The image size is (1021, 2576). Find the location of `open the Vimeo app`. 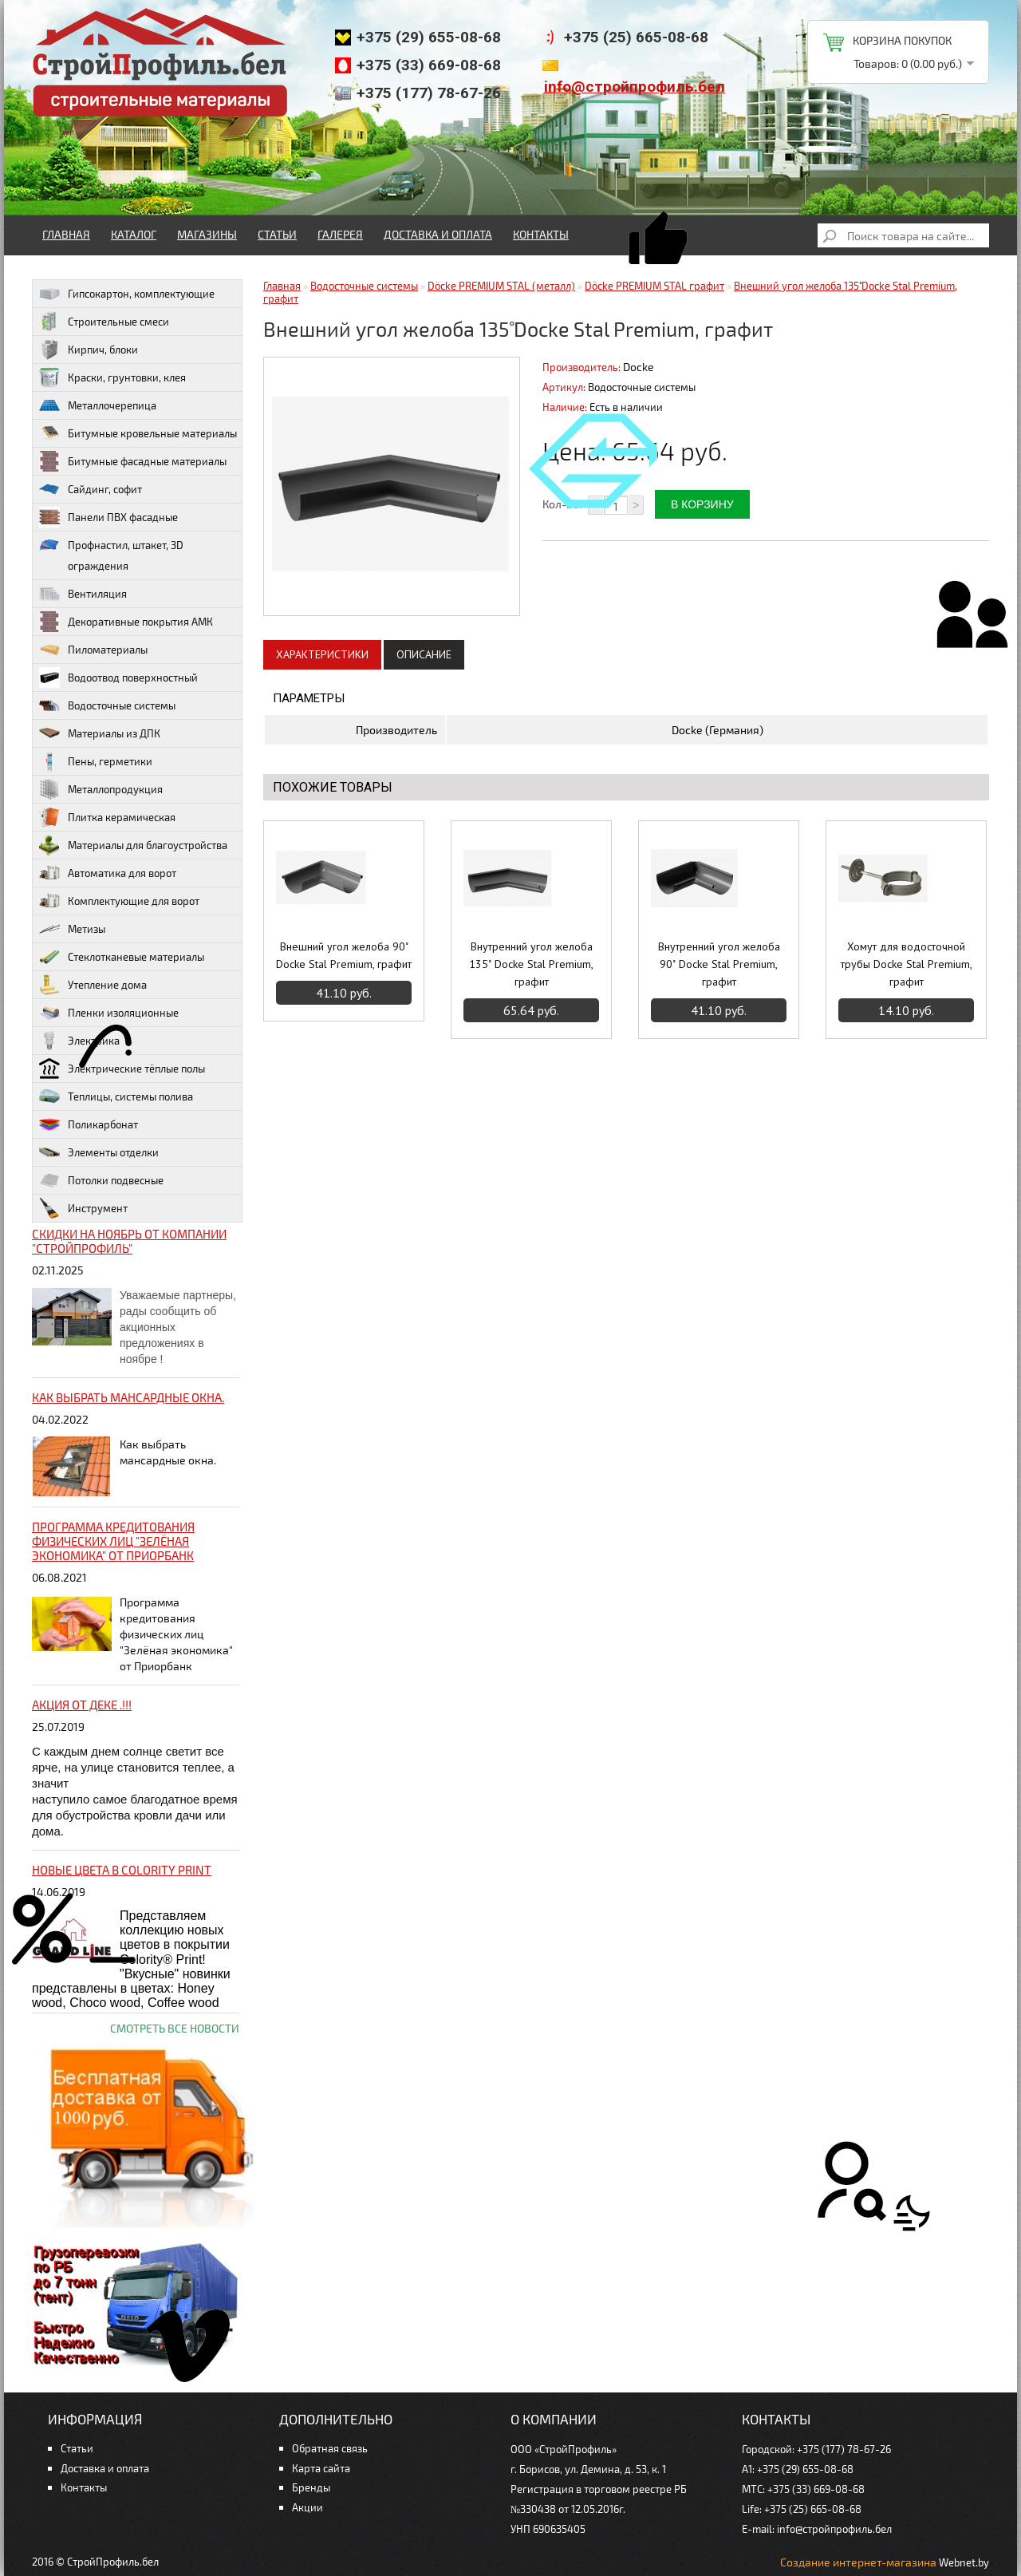

open the Vimeo app is located at coordinates (190, 2345).